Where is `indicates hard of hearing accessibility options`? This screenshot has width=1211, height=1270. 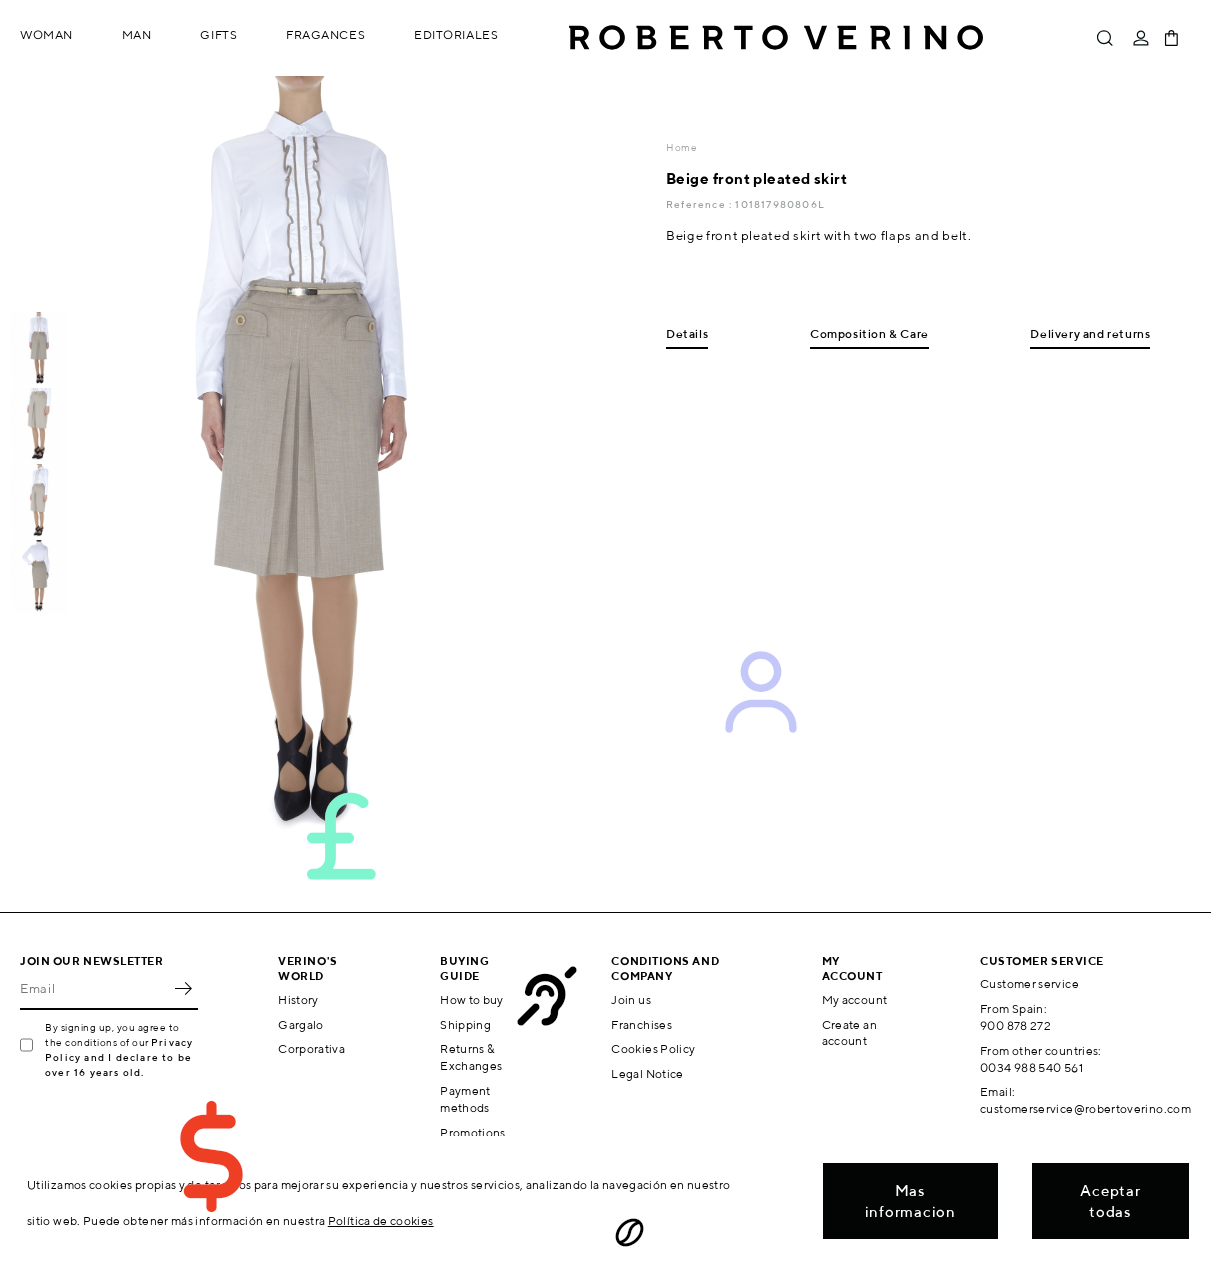 indicates hard of hearing accessibility options is located at coordinates (547, 996).